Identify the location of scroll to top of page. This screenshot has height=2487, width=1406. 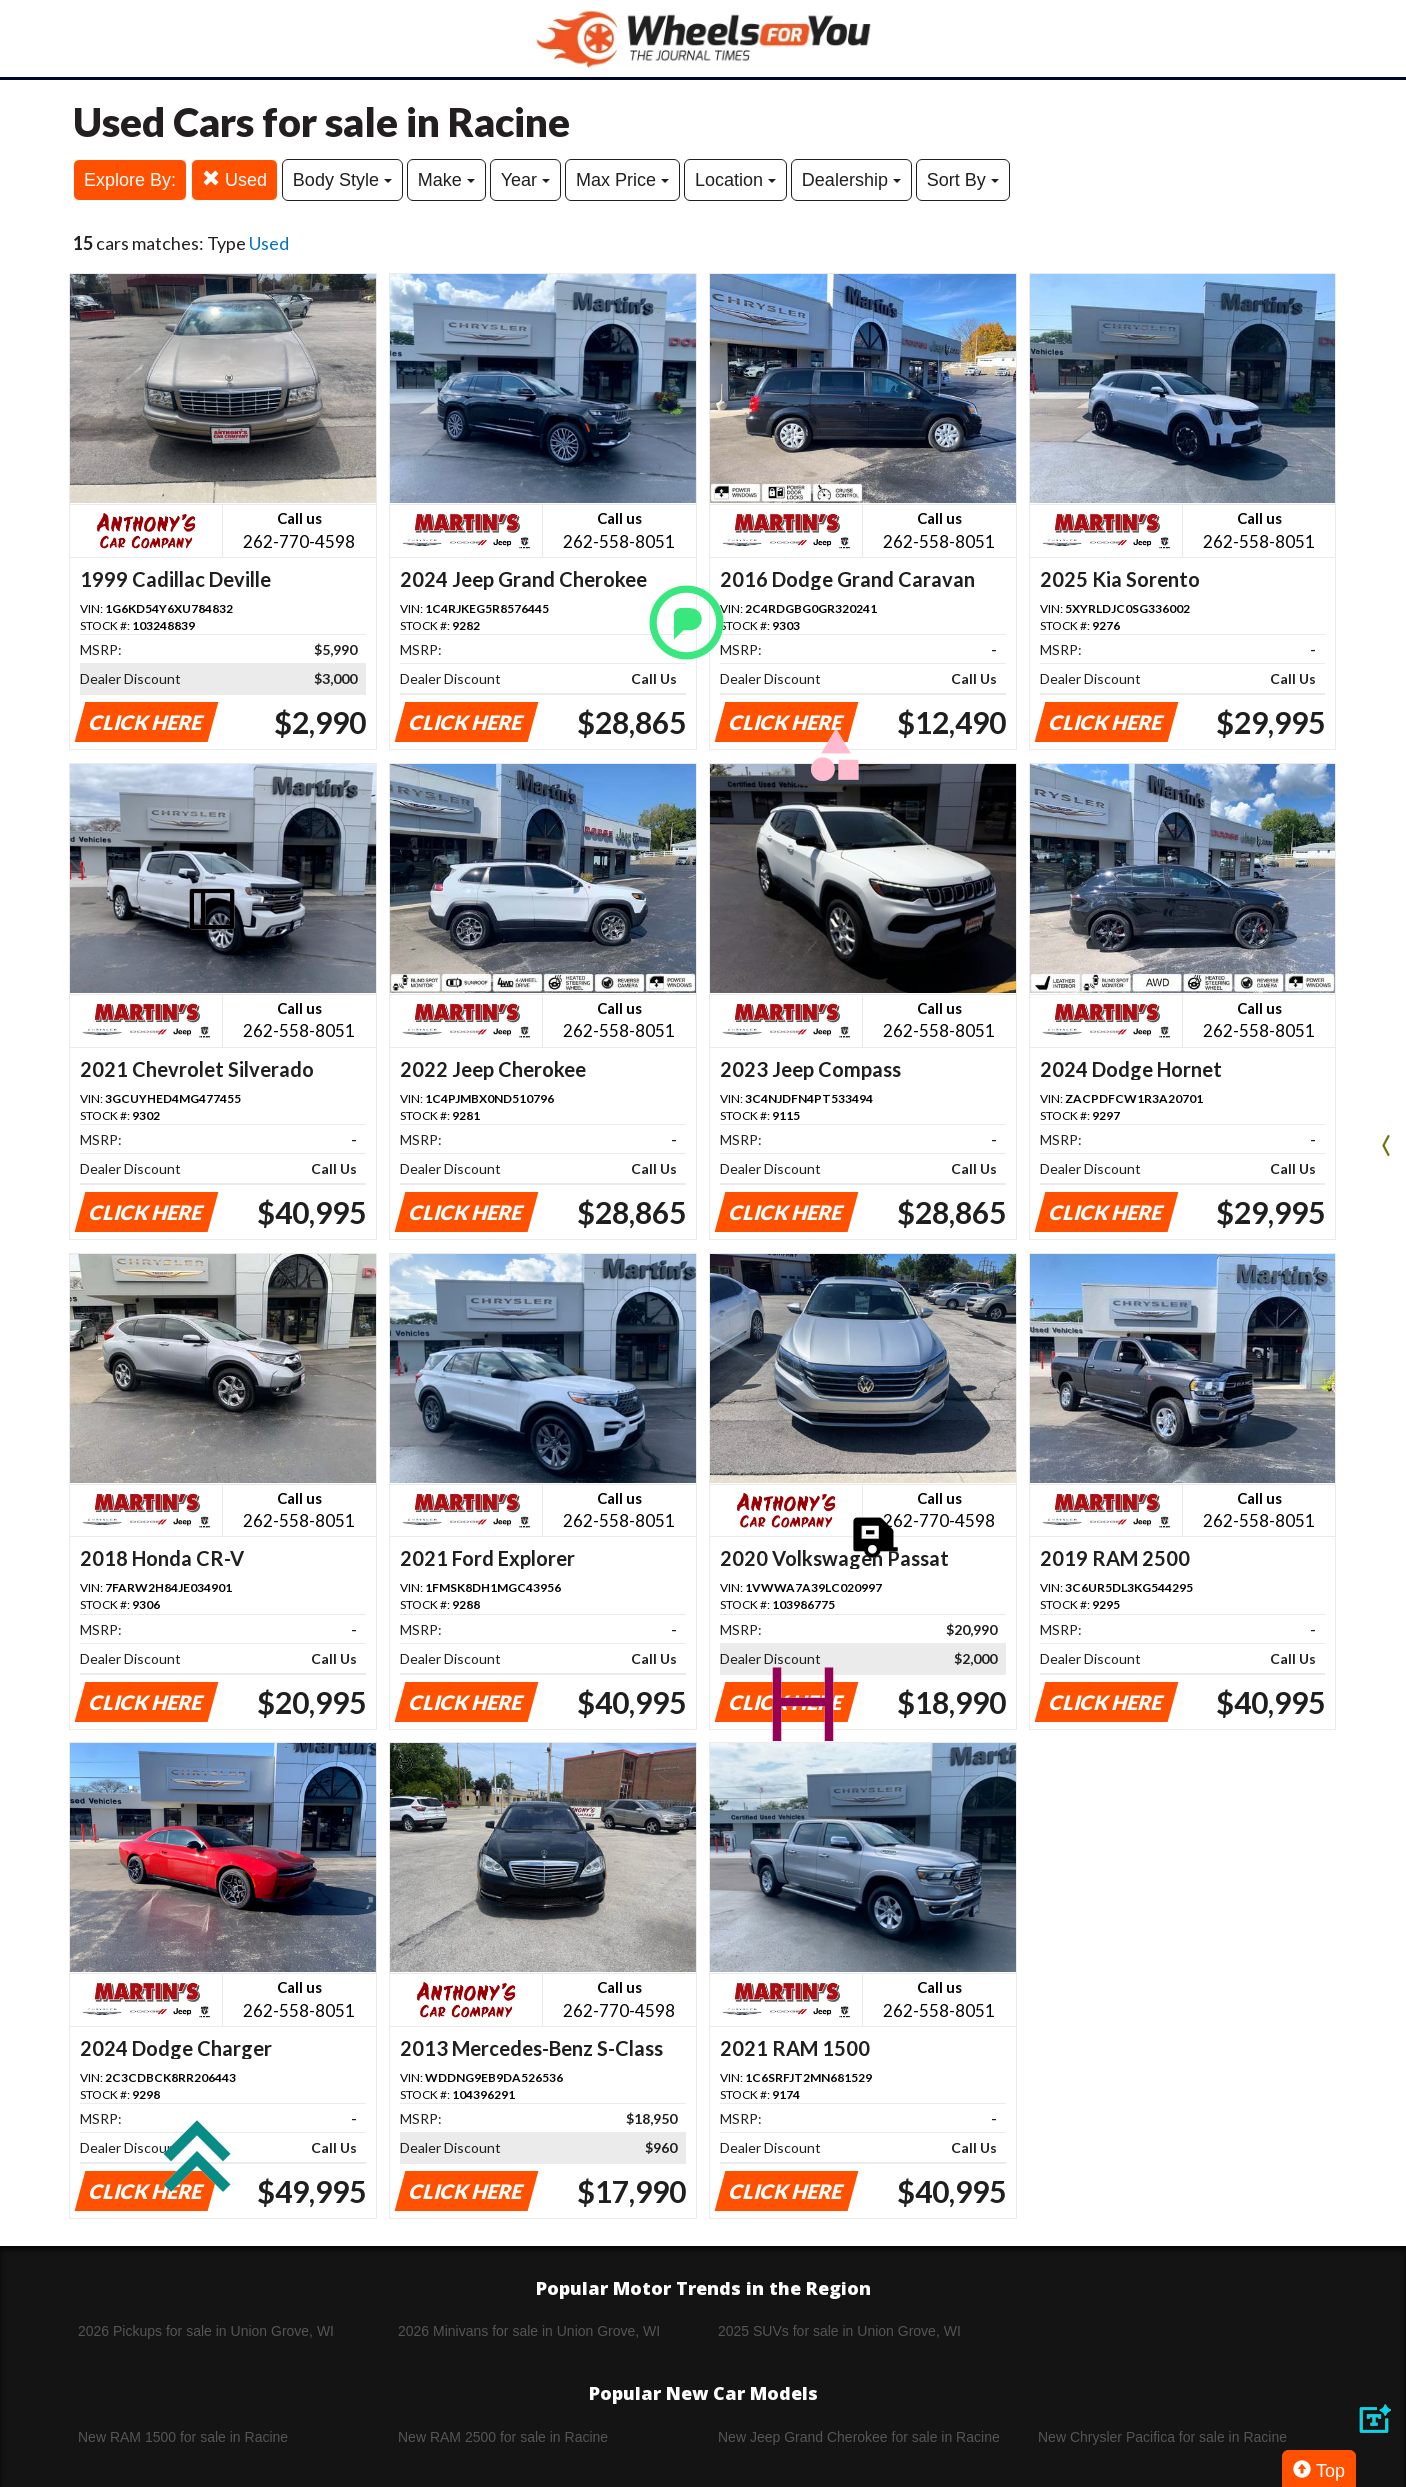
(197, 2159).